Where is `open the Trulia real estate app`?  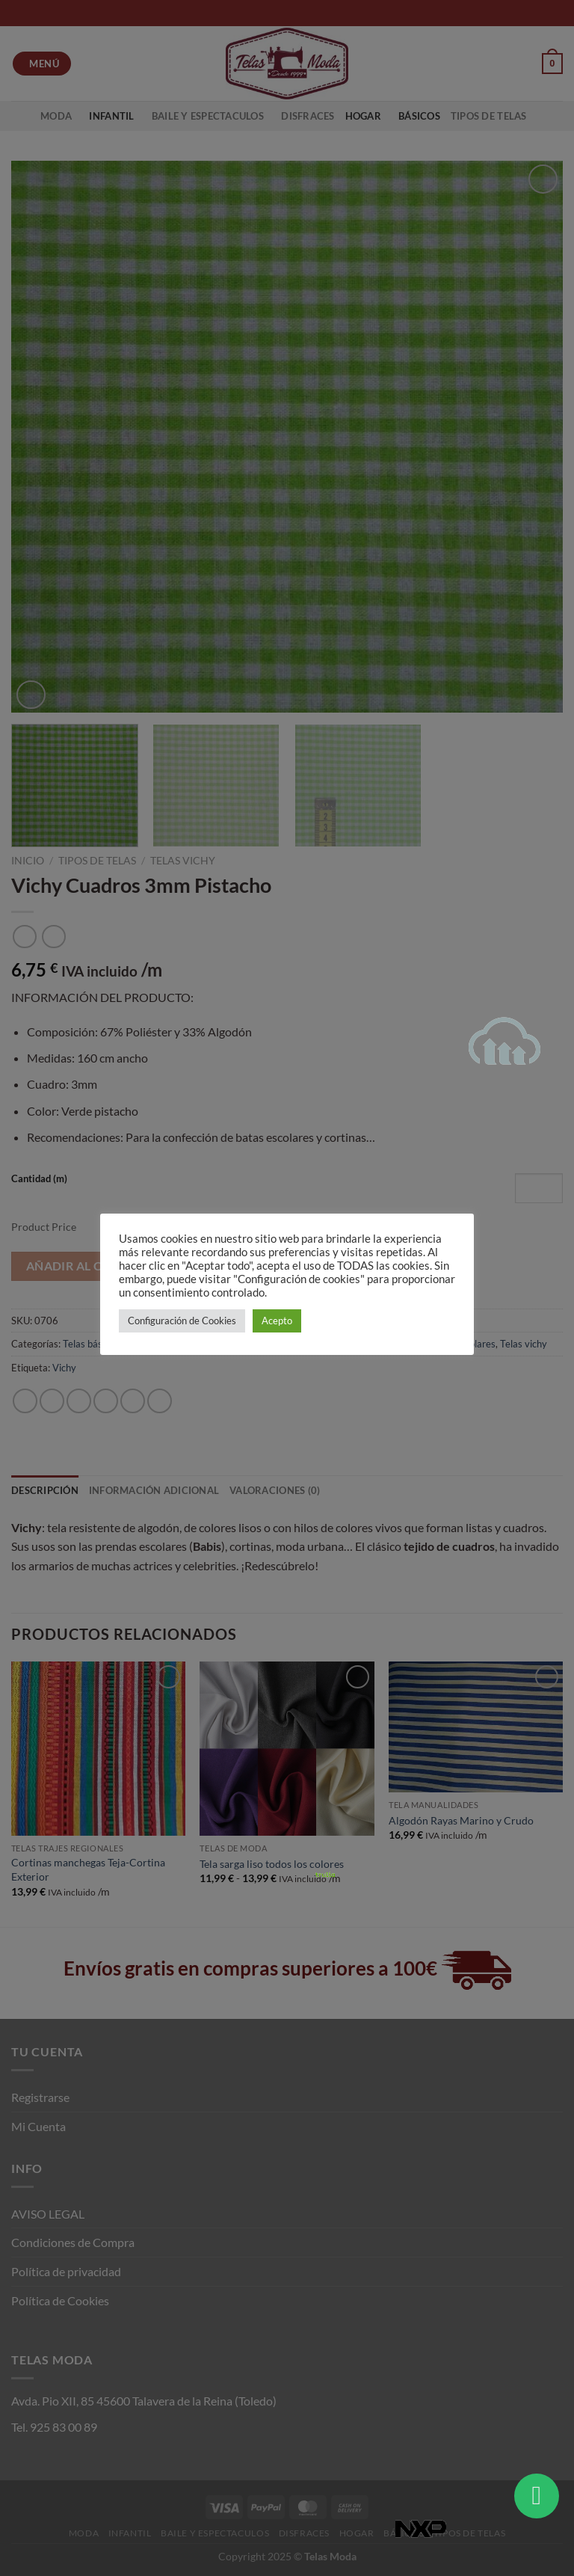 open the Trulia real estate app is located at coordinates (325, 1875).